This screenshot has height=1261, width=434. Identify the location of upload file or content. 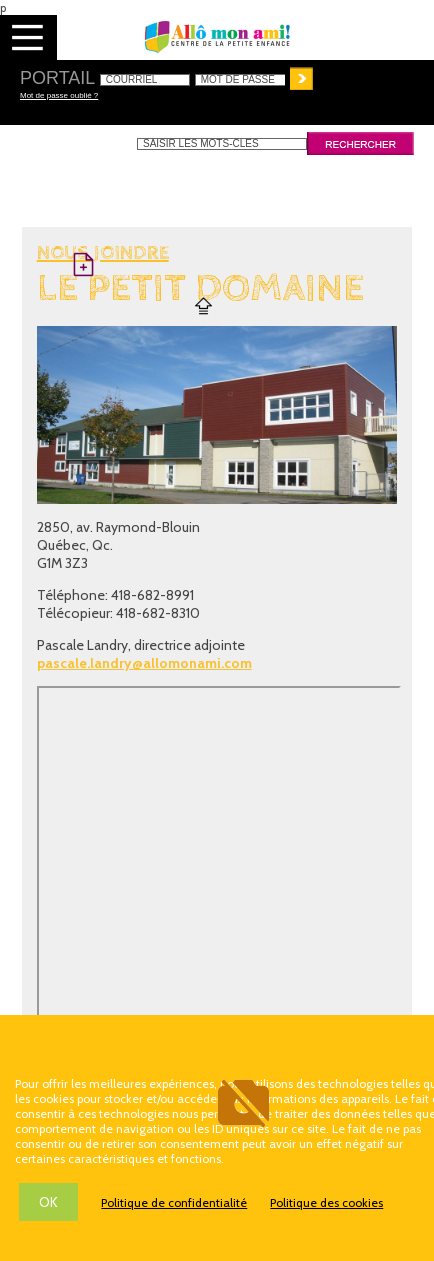
(203, 306).